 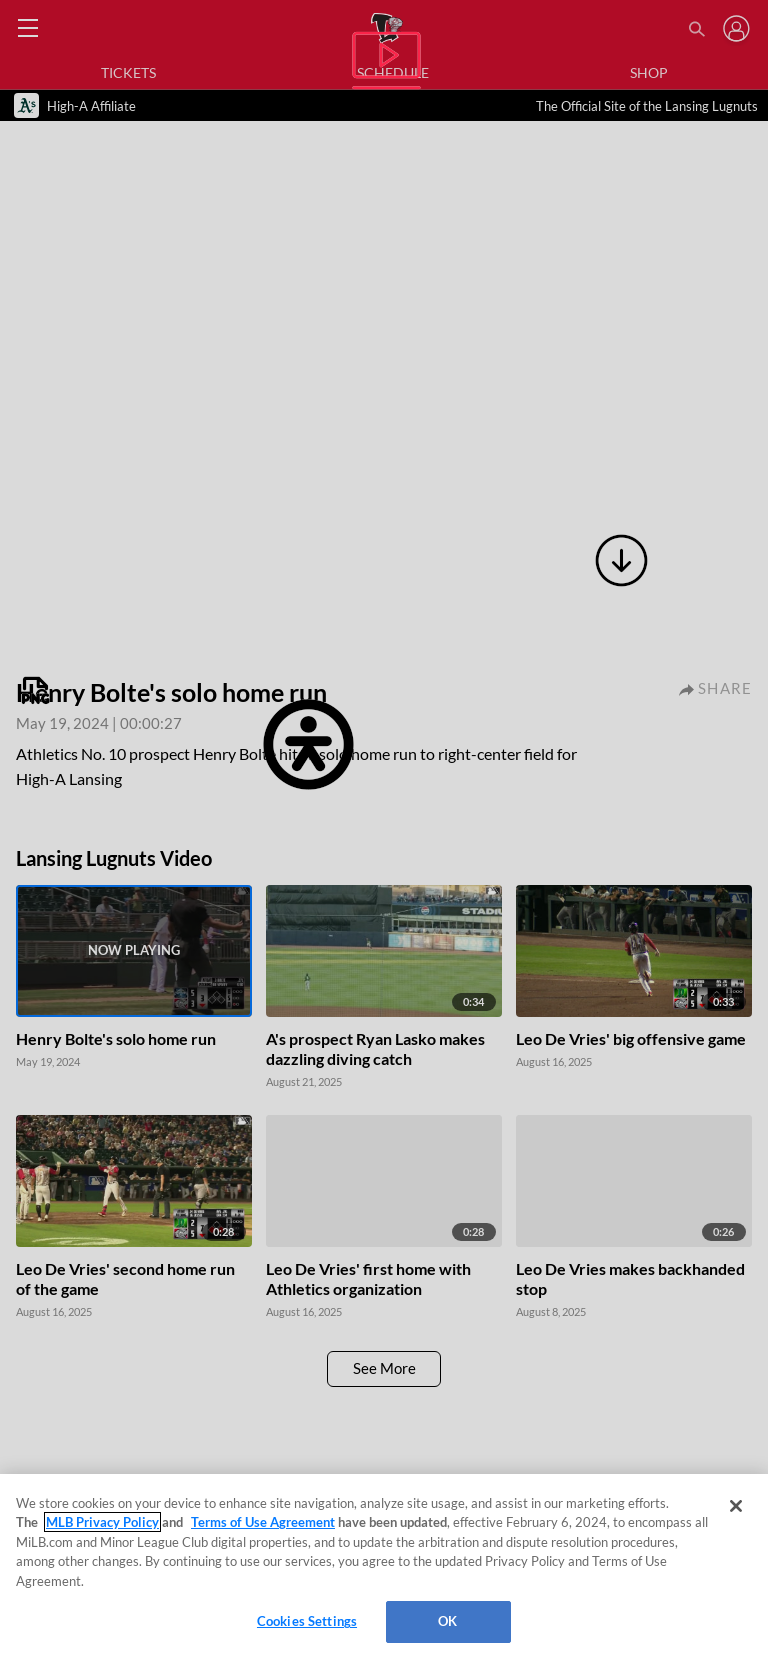 I want to click on play or watch a video, so click(x=386, y=60).